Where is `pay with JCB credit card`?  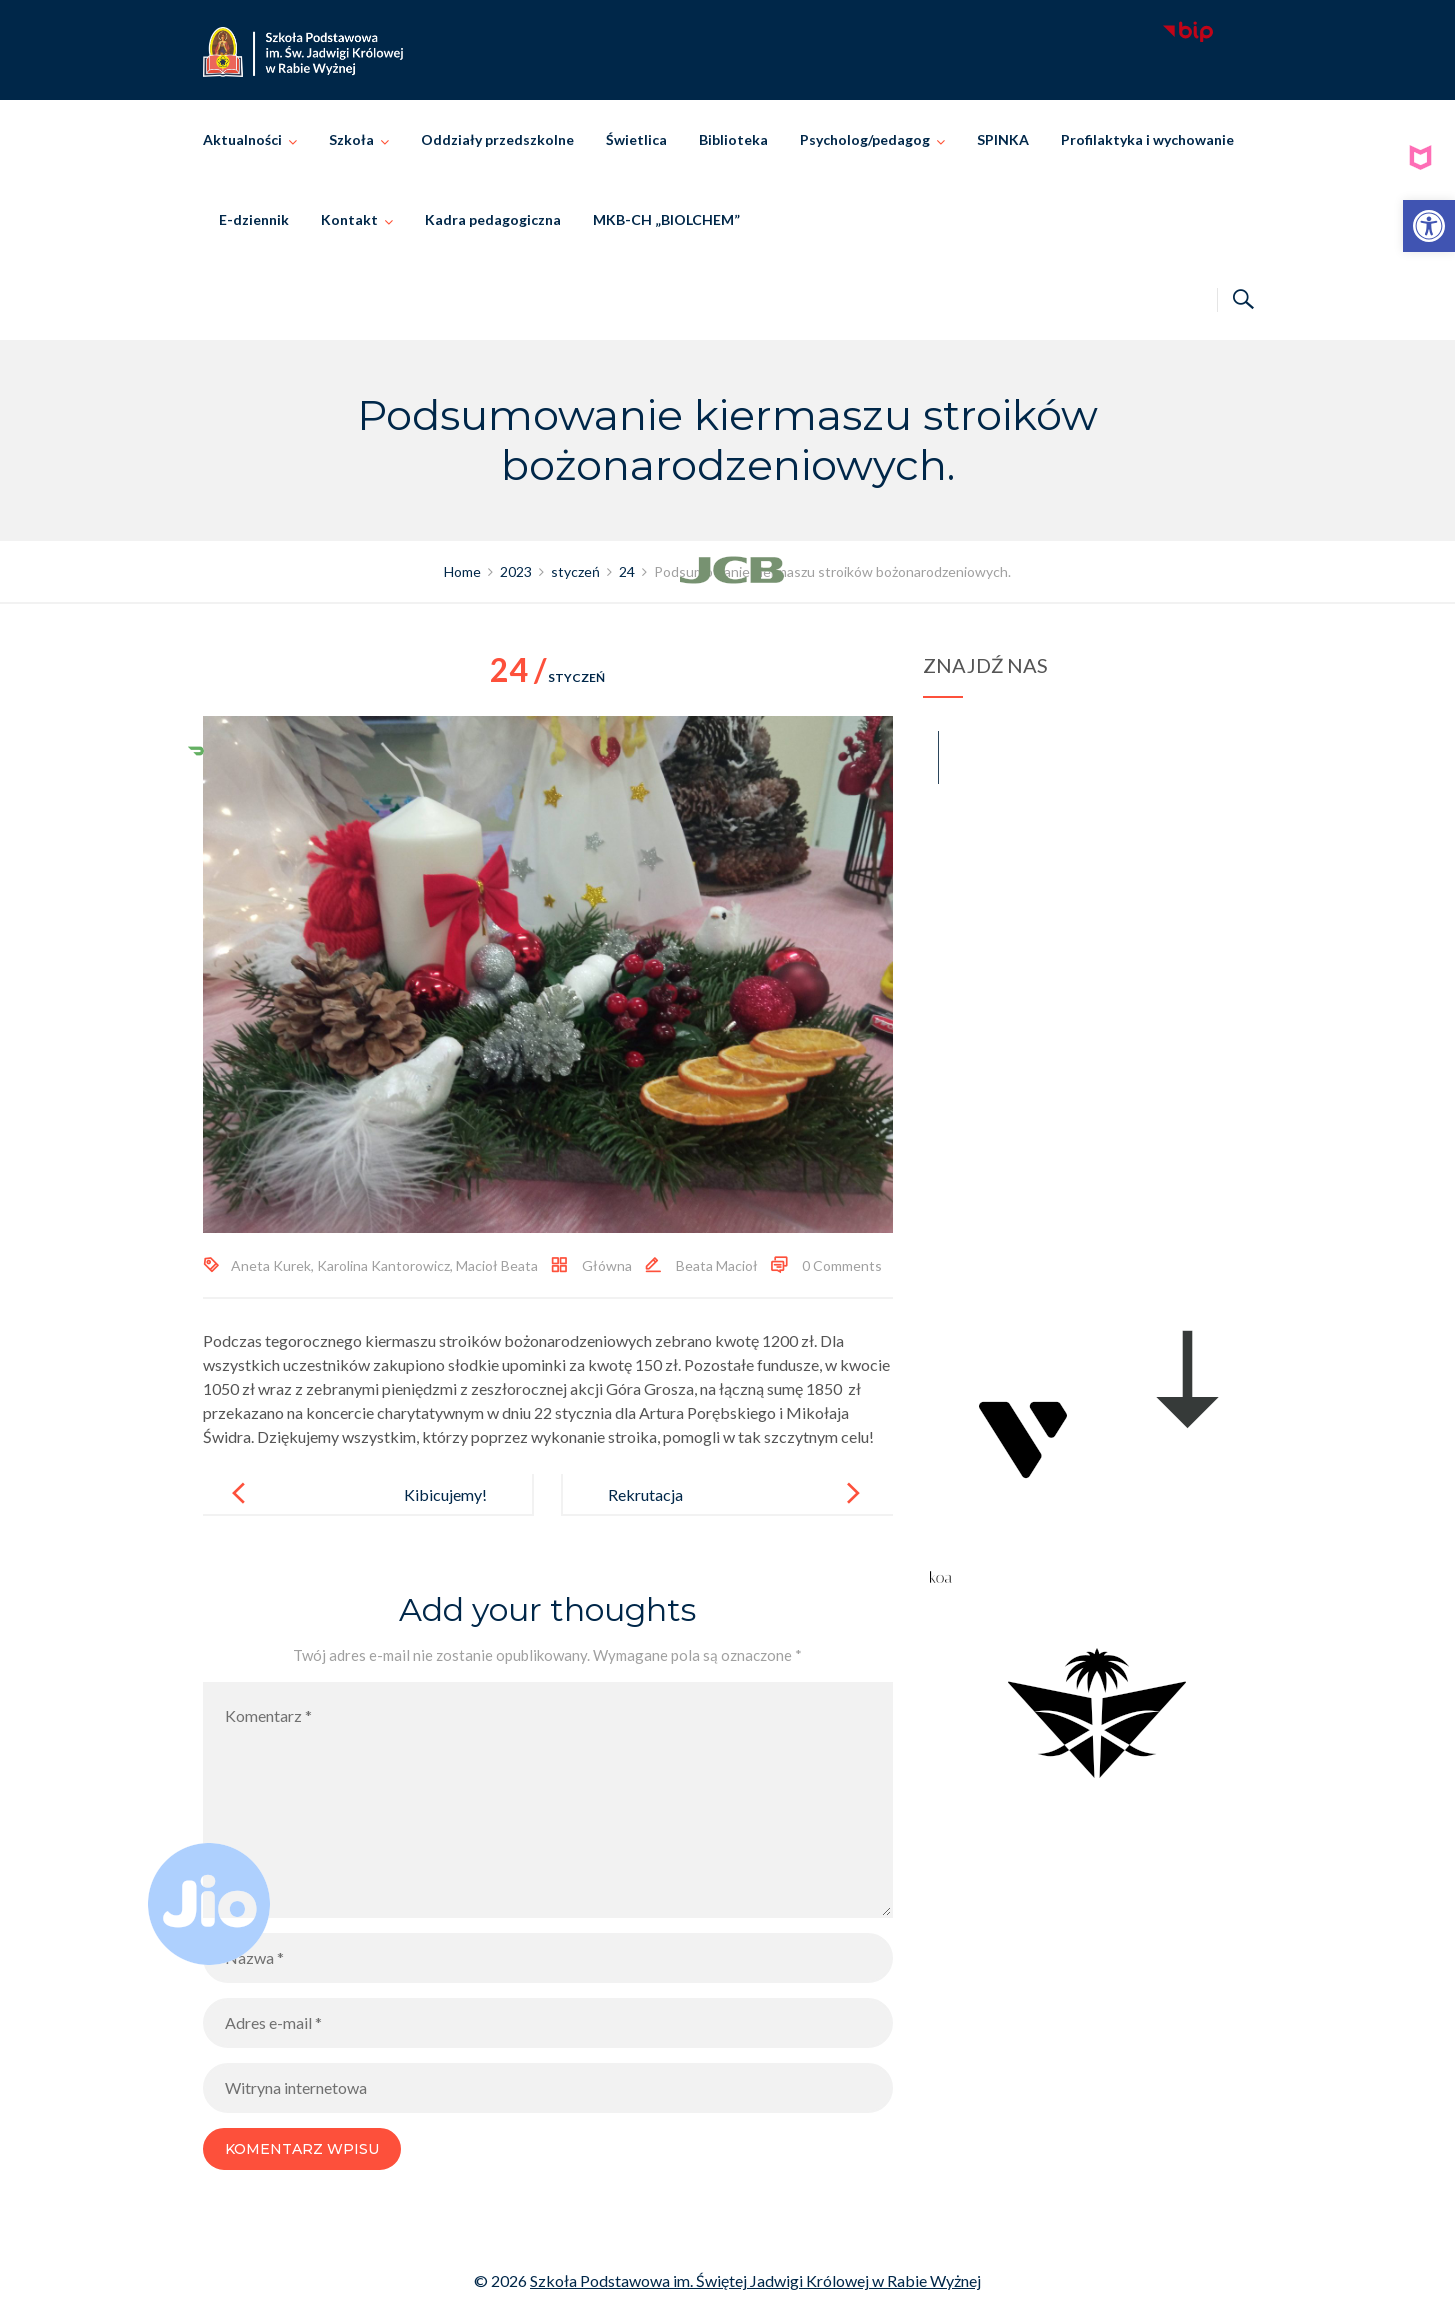
pay with JCB credit card is located at coordinates (732, 570).